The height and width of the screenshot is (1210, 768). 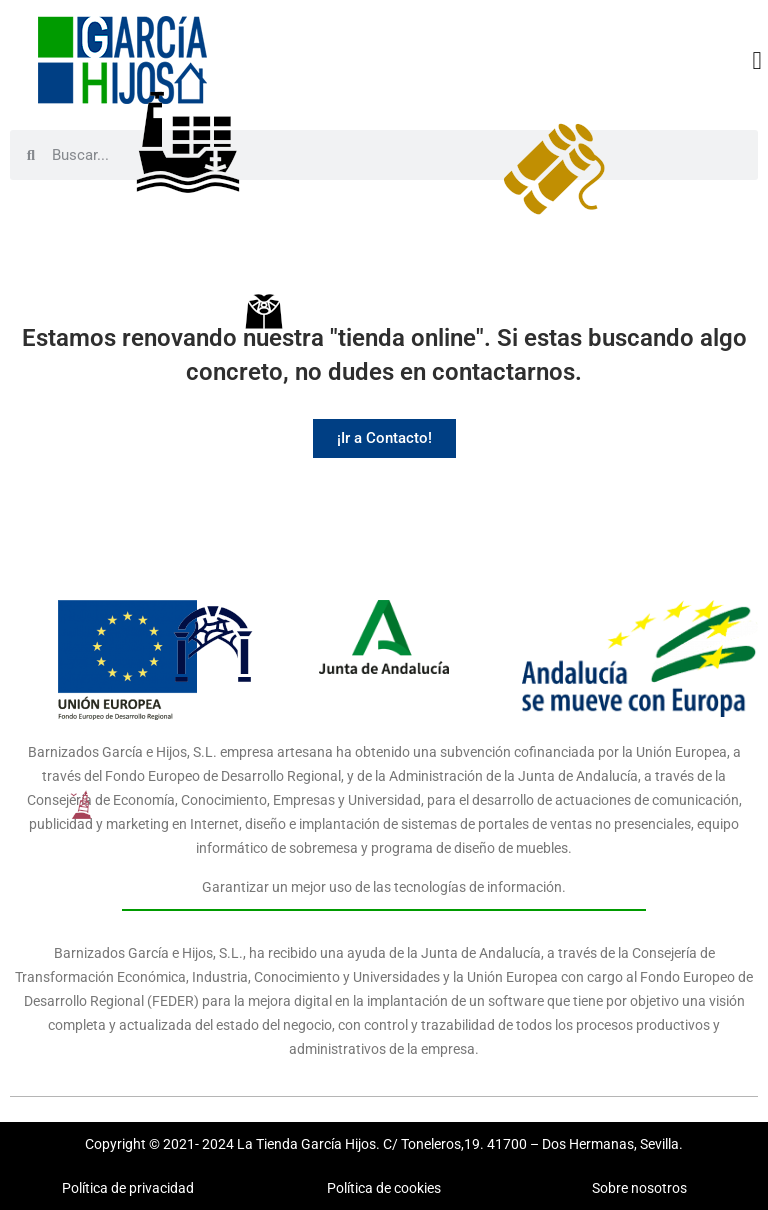 What do you see at coordinates (554, 164) in the screenshot?
I see `explosive item or power-up in a game` at bounding box center [554, 164].